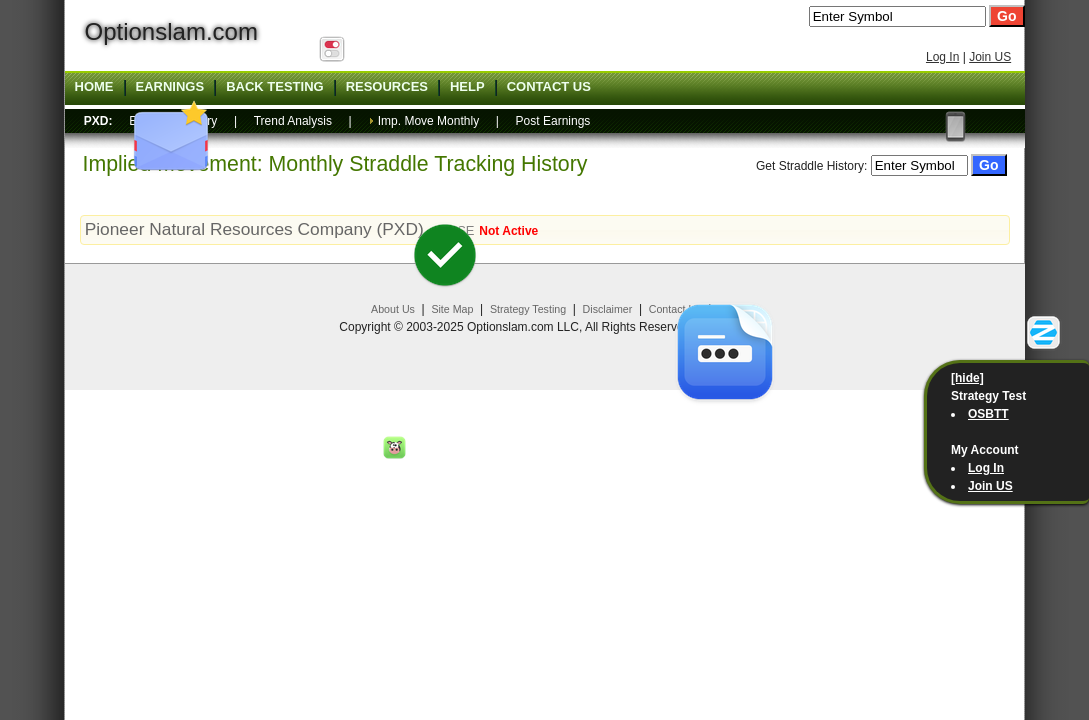  Describe the element at coordinates (394, 447) in the screenshot. I see `open the calf audio plugin suite` at that location.